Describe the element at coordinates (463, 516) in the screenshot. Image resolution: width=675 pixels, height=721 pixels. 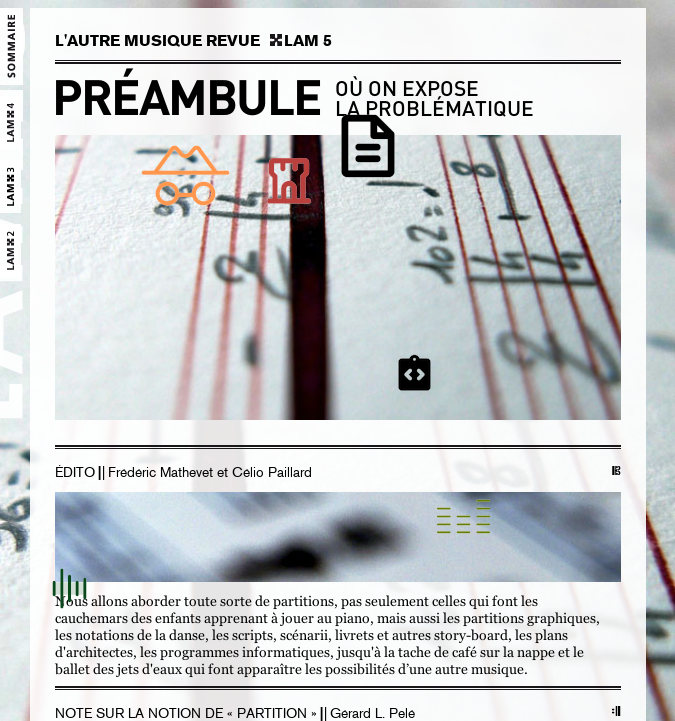
I see `adjust audio equalizer settings` at that location.